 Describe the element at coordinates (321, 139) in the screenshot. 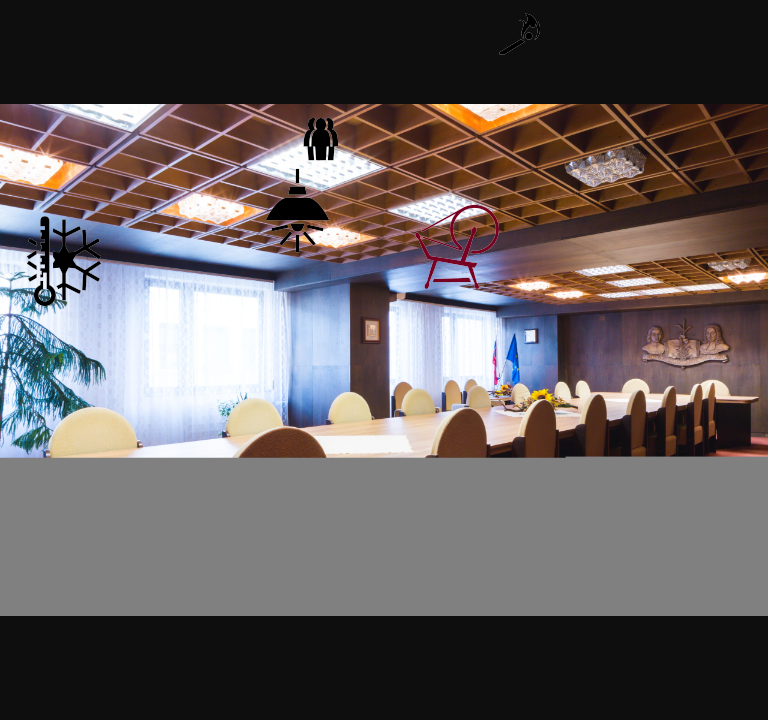

I see `backup or sync your team data` at that location.